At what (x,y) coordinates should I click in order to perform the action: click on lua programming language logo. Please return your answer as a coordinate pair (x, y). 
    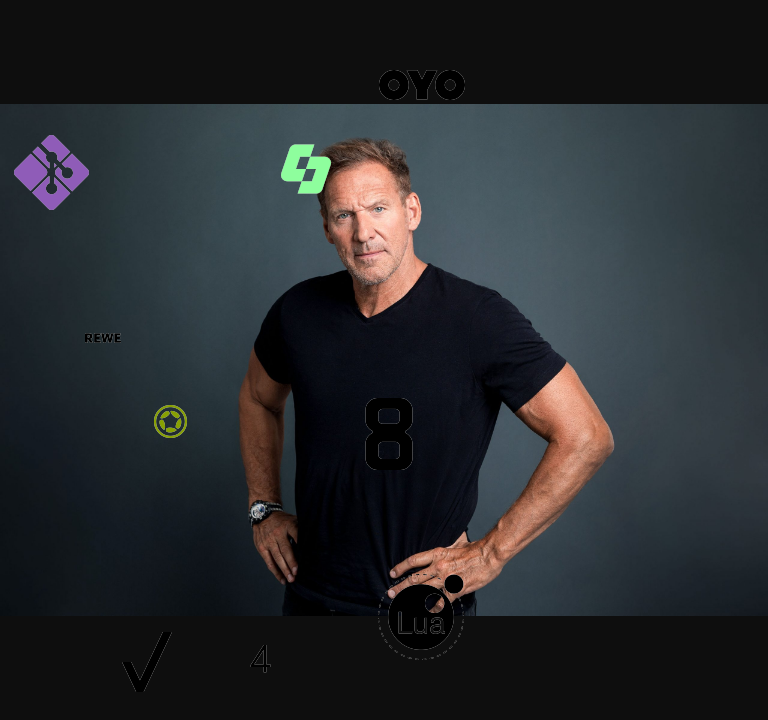
    Looking at the image, I should click on (421, 617).